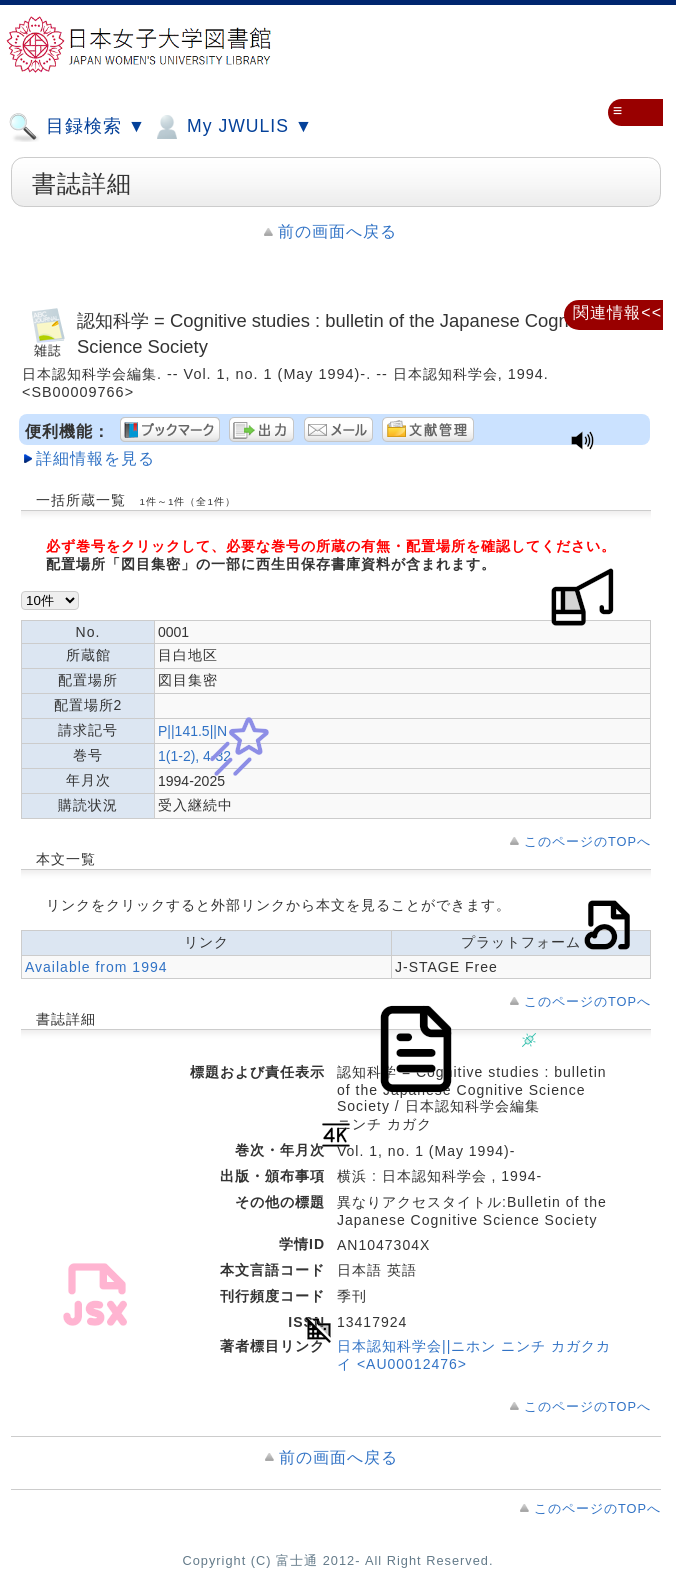  What do you see at coordinates (583, 600) in the screenshot?
I see `construction or building in progress` at bounding box center [583, 600].